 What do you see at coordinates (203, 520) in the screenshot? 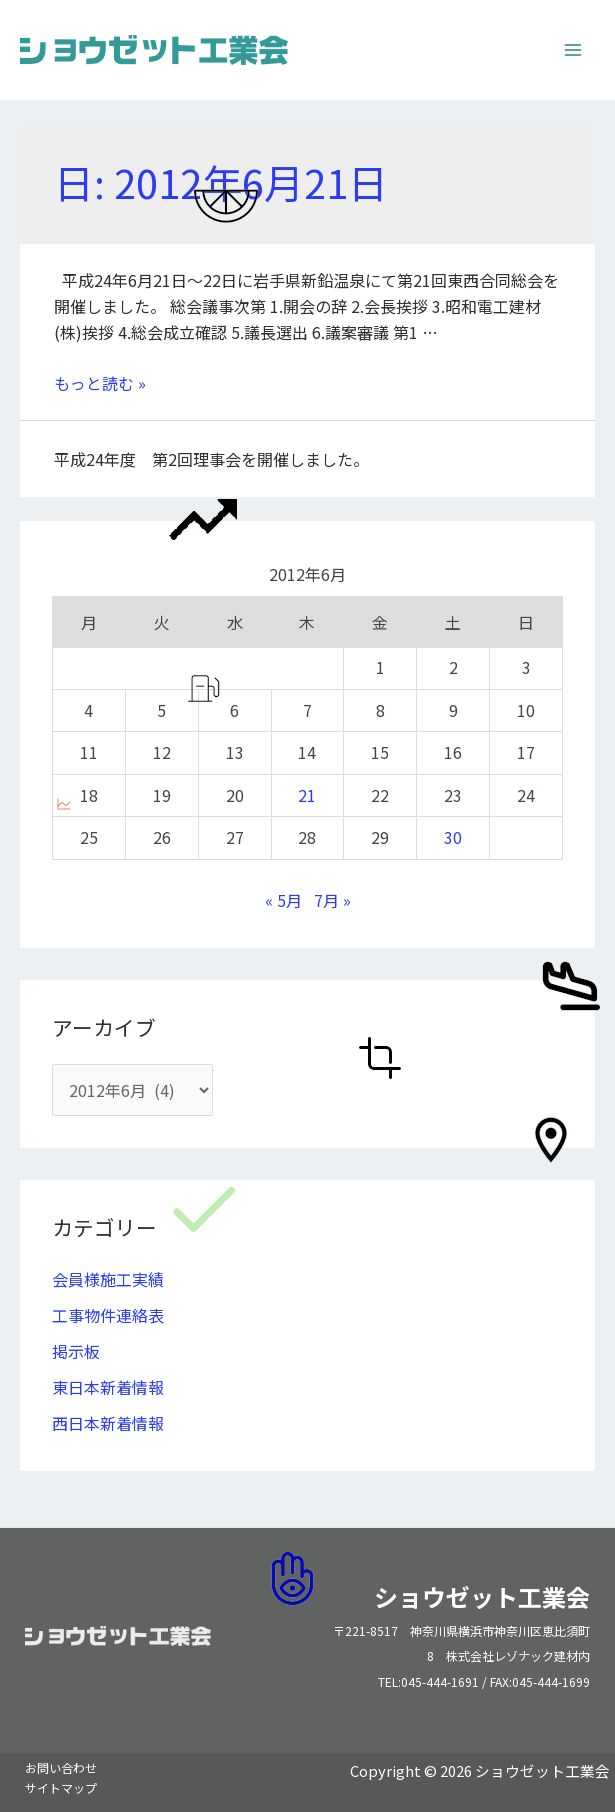
I see `view trending or popular content` at bounding box center [203, 520].